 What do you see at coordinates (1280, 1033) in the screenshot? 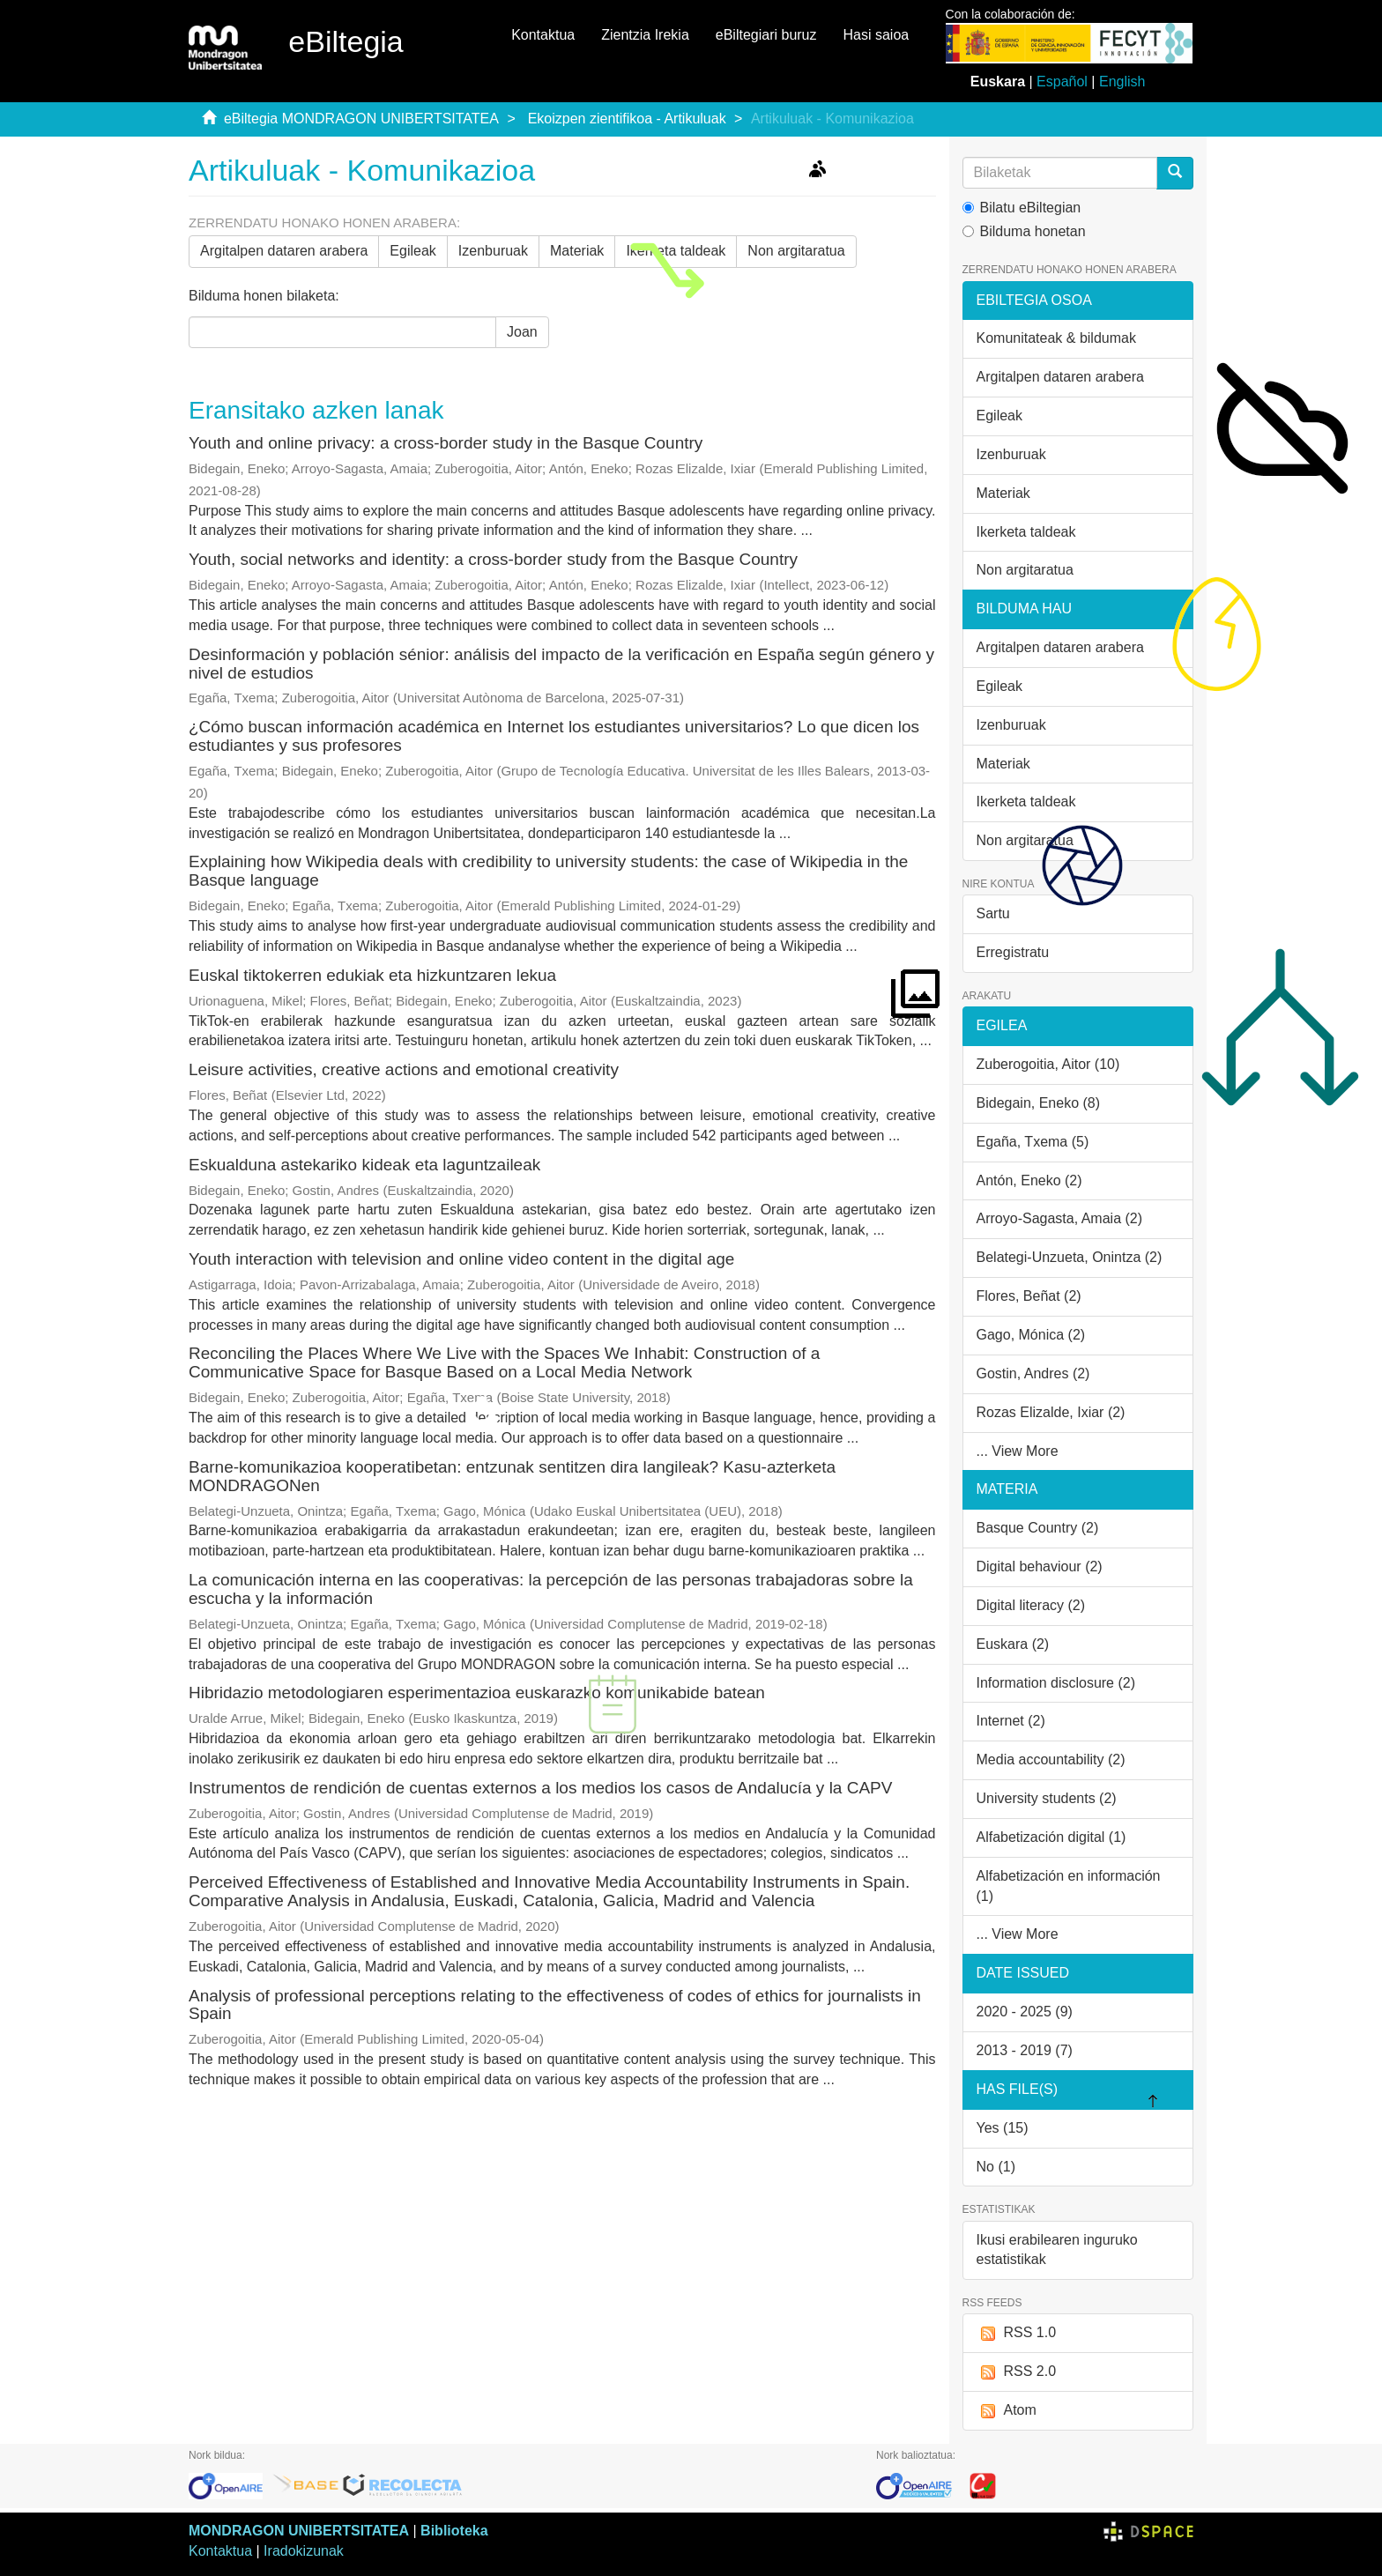
I see `split content into multiple paths` at bounding box center [1280, 1033].